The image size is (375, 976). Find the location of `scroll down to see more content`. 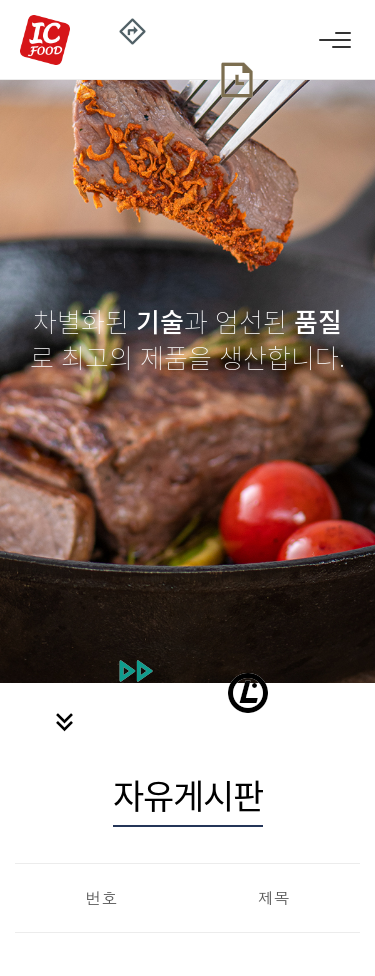

scroll down to see more content is located at coordinates (64, 721).